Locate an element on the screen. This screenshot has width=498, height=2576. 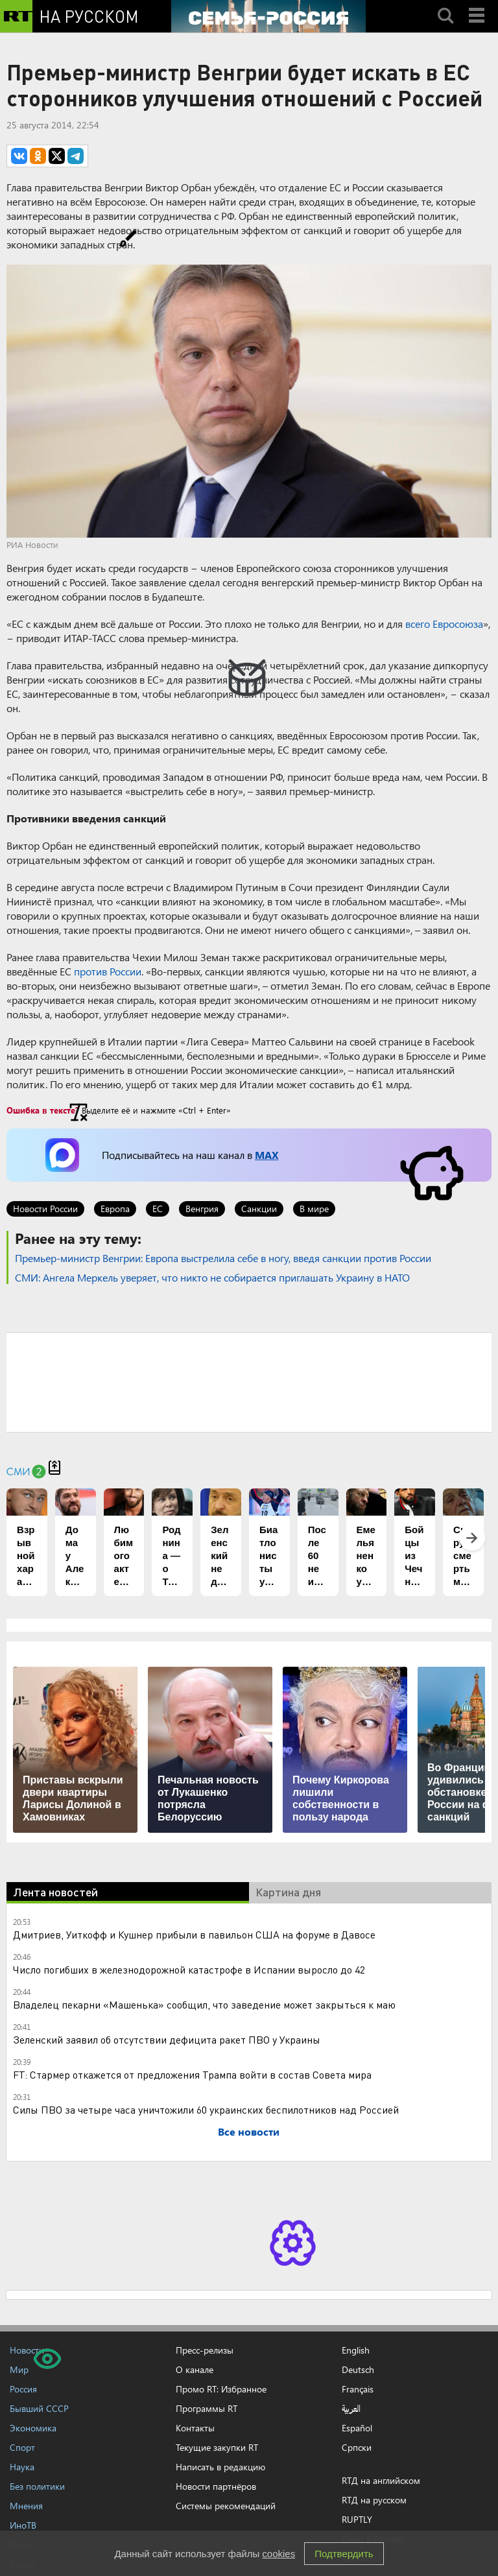
access music or audio tools is located at coordinates (247, 678).